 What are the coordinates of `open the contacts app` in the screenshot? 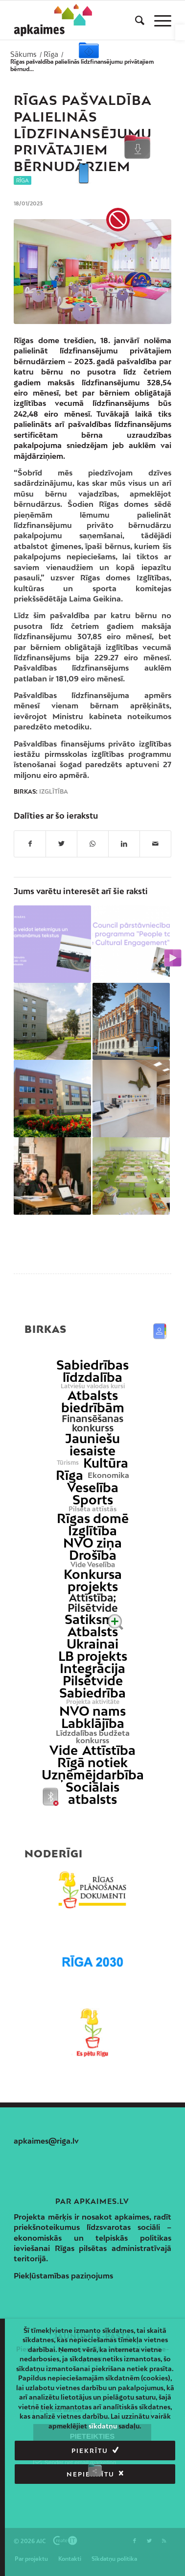 It's located at (160, 1331).